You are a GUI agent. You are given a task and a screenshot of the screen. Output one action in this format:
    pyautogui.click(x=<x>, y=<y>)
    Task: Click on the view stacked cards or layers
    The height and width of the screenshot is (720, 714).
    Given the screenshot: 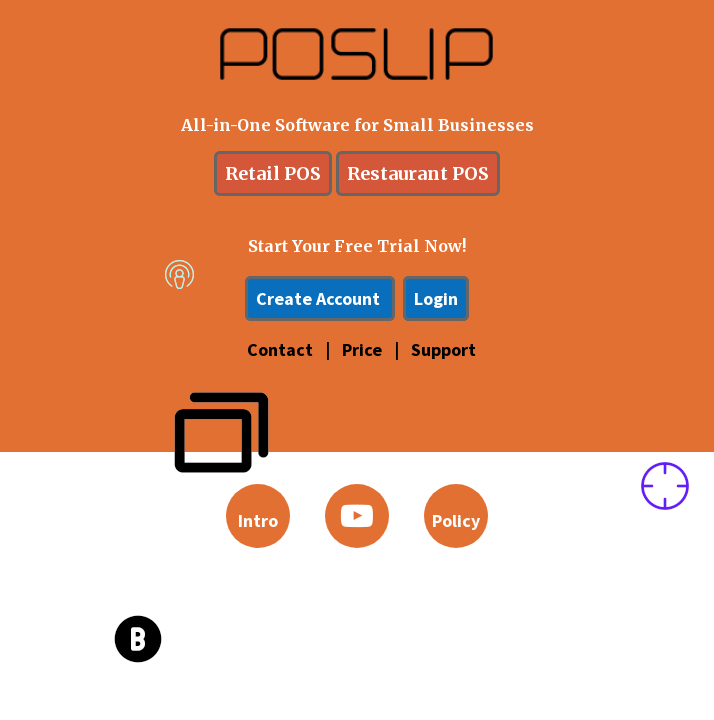 What is the action you would take?
    pyautogui.click(x=221, y=432)
    